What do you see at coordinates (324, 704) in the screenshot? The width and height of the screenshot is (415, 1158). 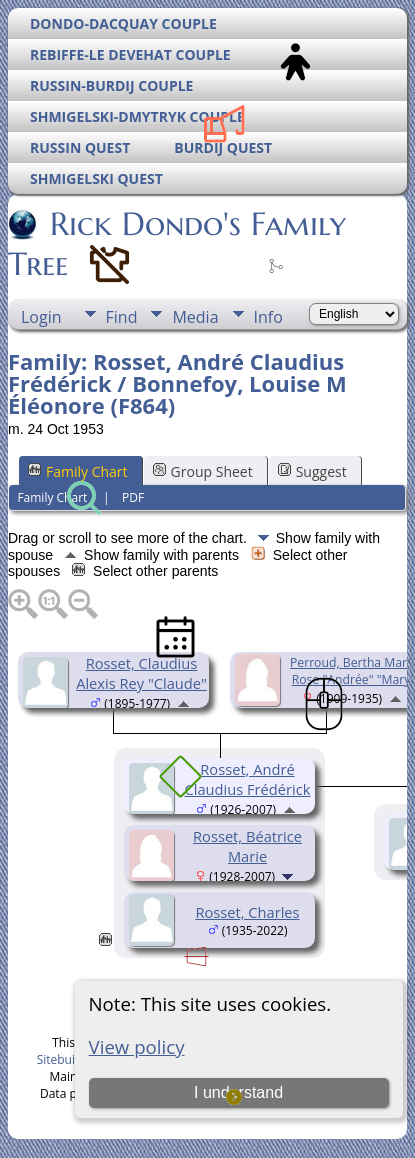 I see `indicates middle mouse button click action` at bounding box center [324, 704].